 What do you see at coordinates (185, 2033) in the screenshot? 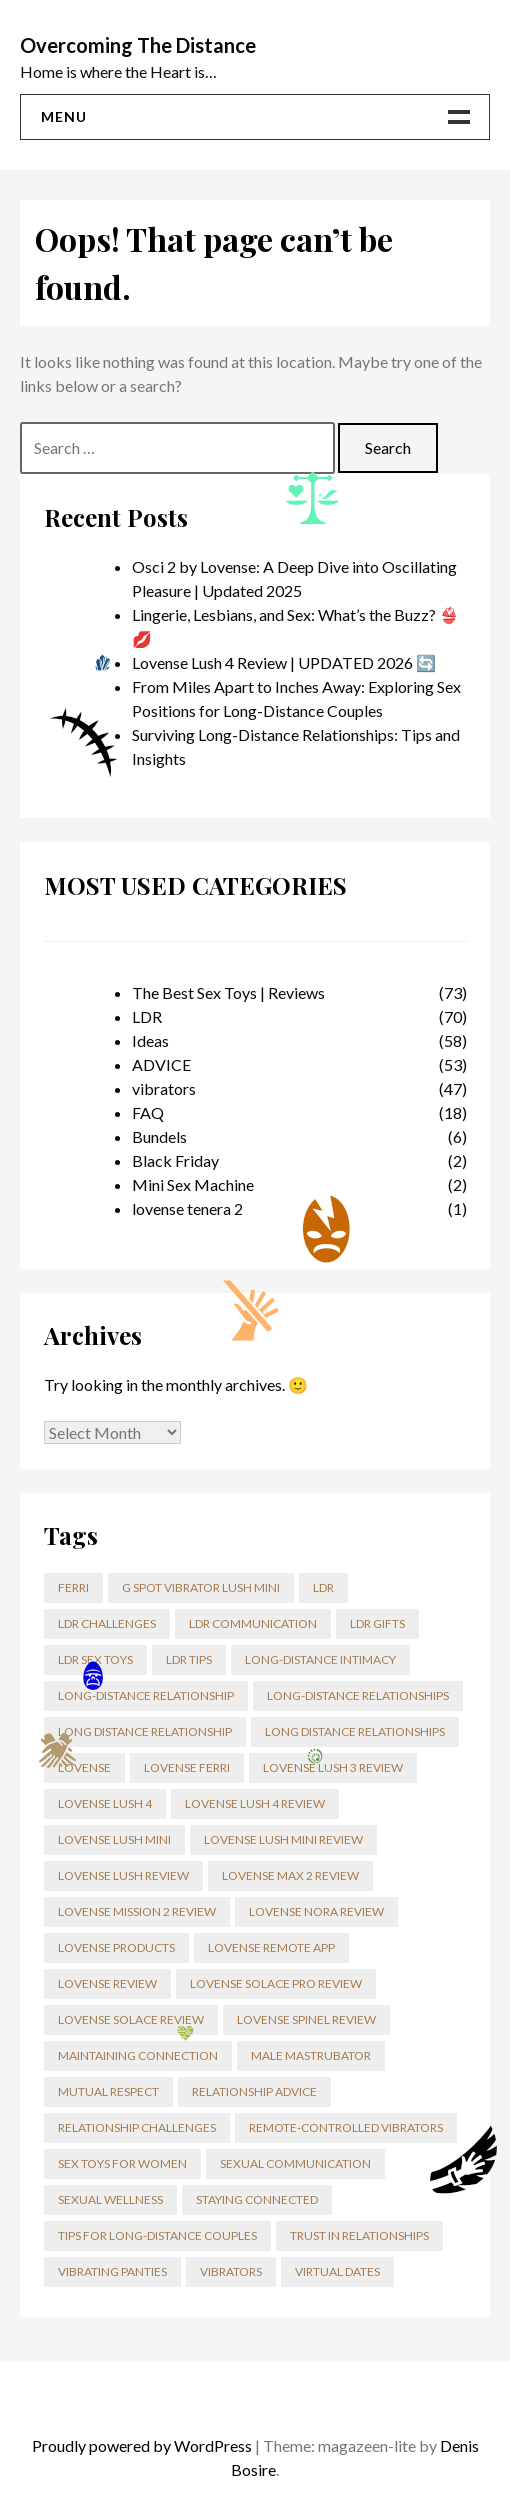
I see `indicates AI or technology-assisted features` at bounding box center [185, 2033].